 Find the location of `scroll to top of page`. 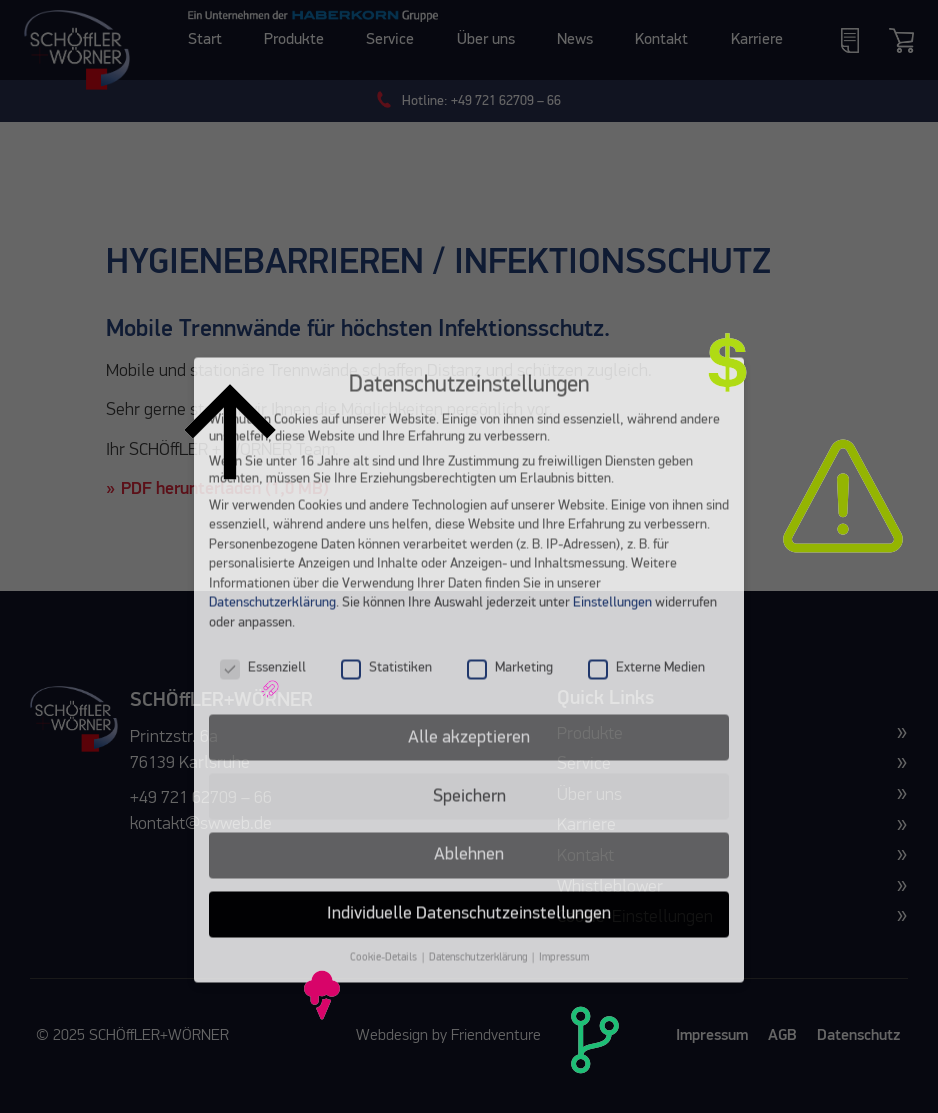

scroll to top of page is located at coordinates (230, 433).